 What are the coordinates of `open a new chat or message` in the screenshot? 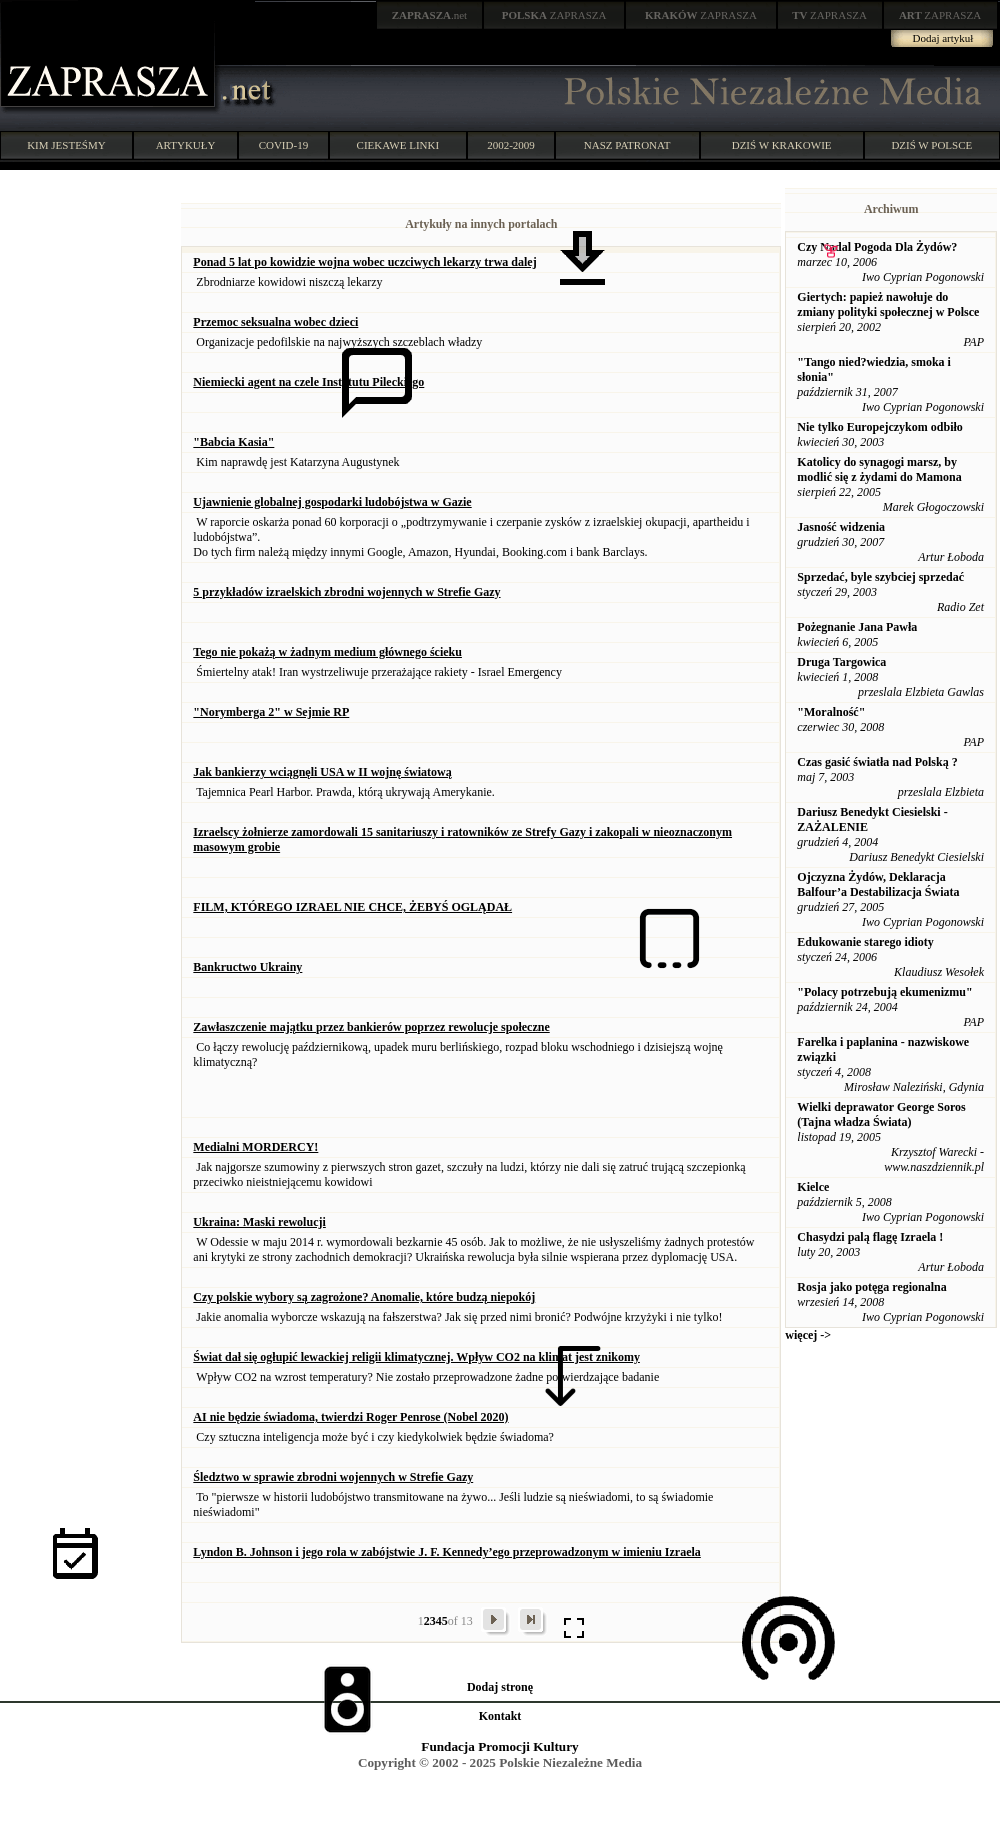 It's located at (377, 383).